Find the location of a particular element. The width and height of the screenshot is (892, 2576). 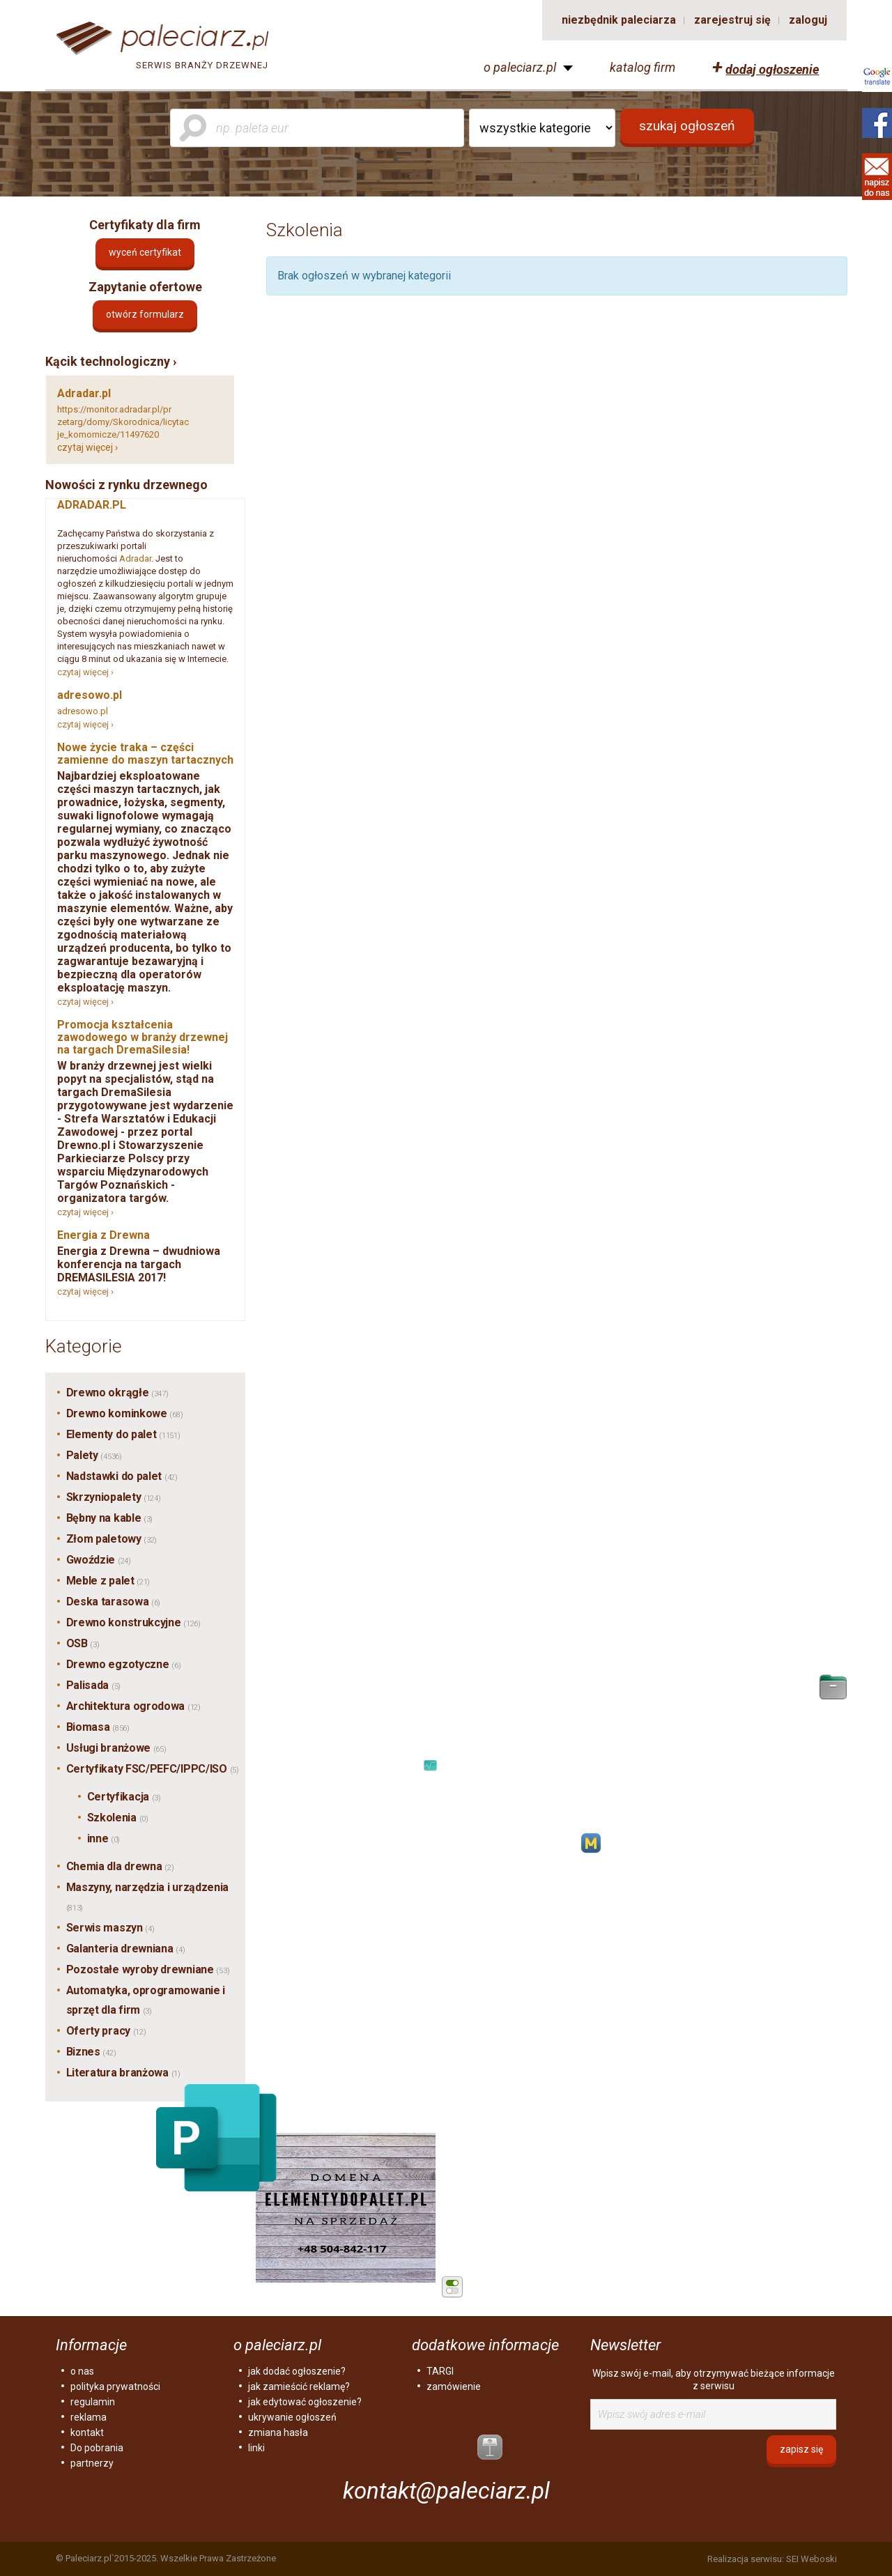

open Keynote to create or edit presentations is located at coordinates (490, 2447).